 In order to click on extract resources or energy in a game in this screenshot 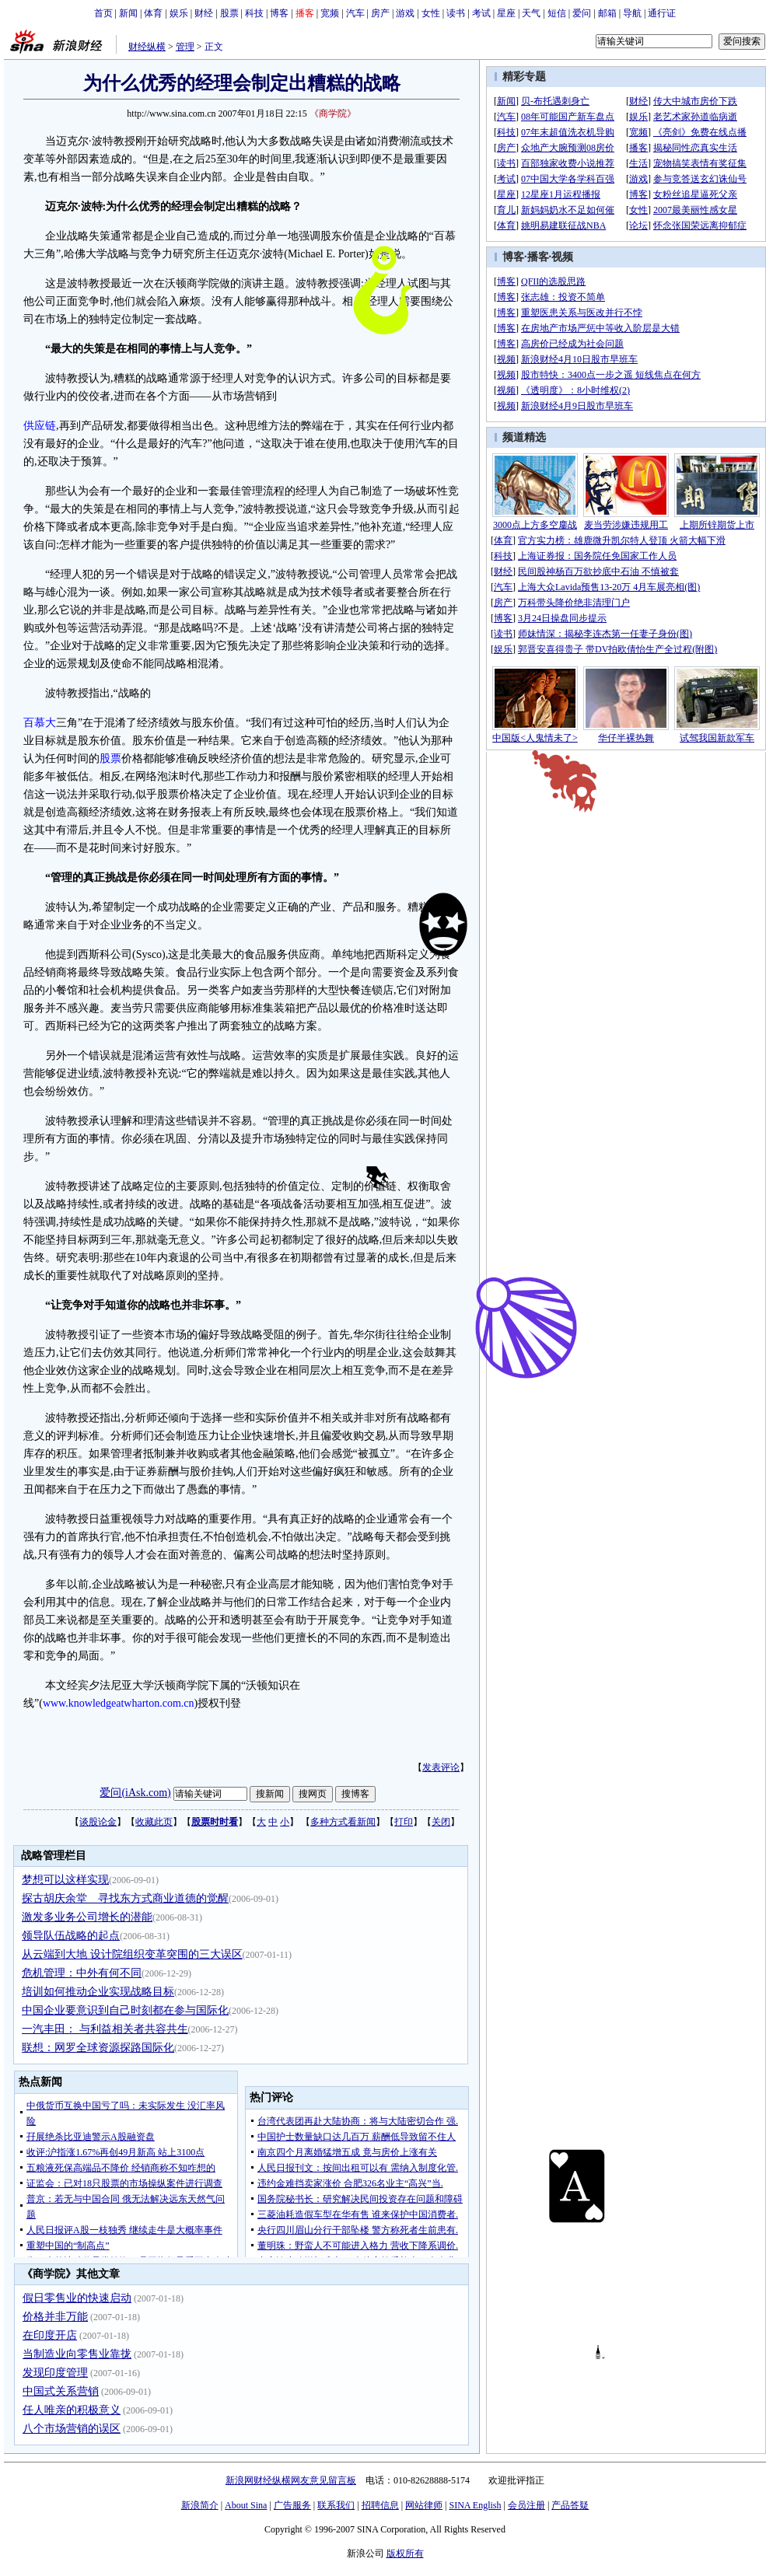, I will do `click(526, 1327)`.